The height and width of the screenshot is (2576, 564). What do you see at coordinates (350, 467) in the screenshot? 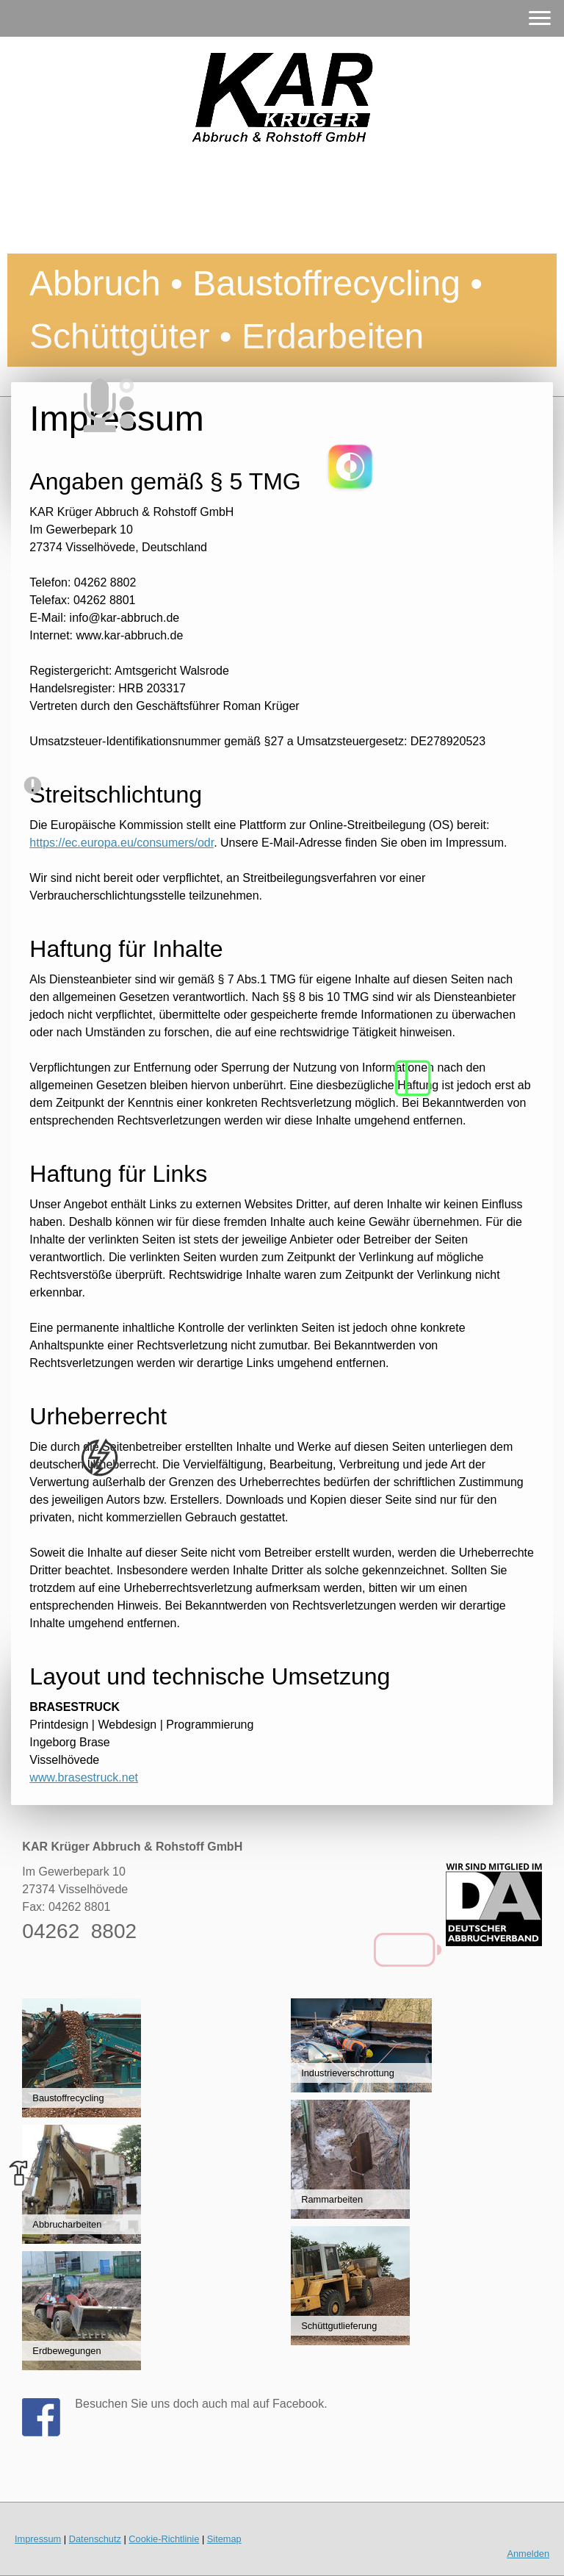
I see `open display or theme settings` at bounding box center [350, 467].